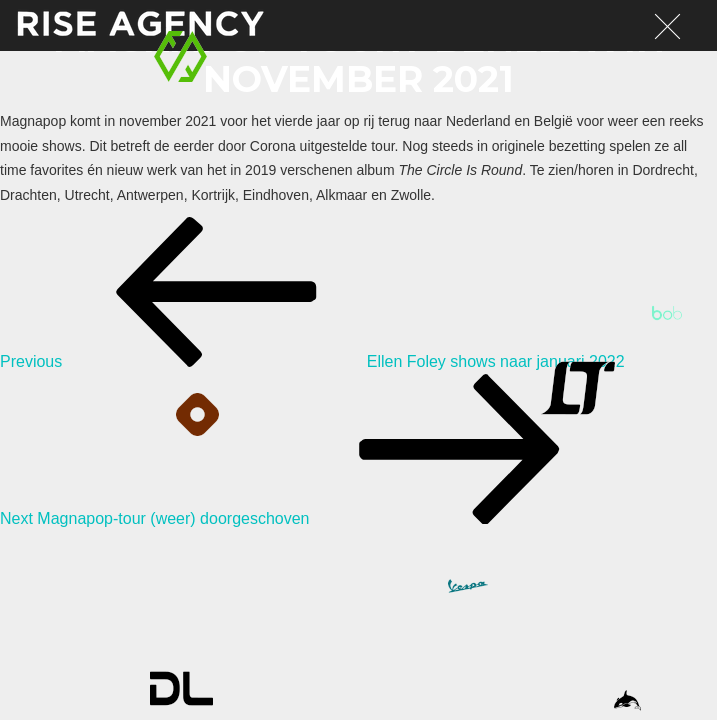 This screenshot has height=720, width=717. I want to click on open LTspice circuit simulation software, so click(578, 388).